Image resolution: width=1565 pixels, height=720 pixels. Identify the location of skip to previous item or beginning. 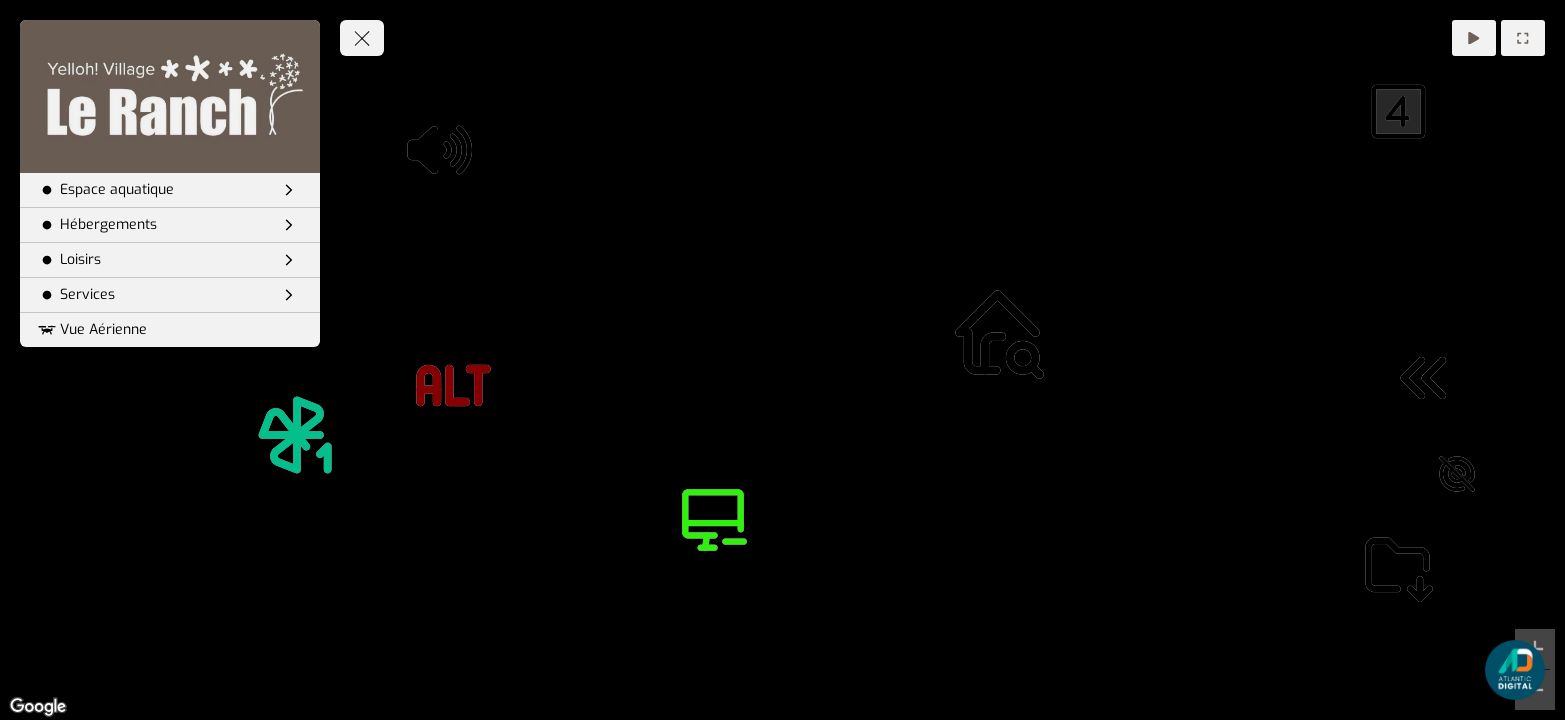
(1425, 378).